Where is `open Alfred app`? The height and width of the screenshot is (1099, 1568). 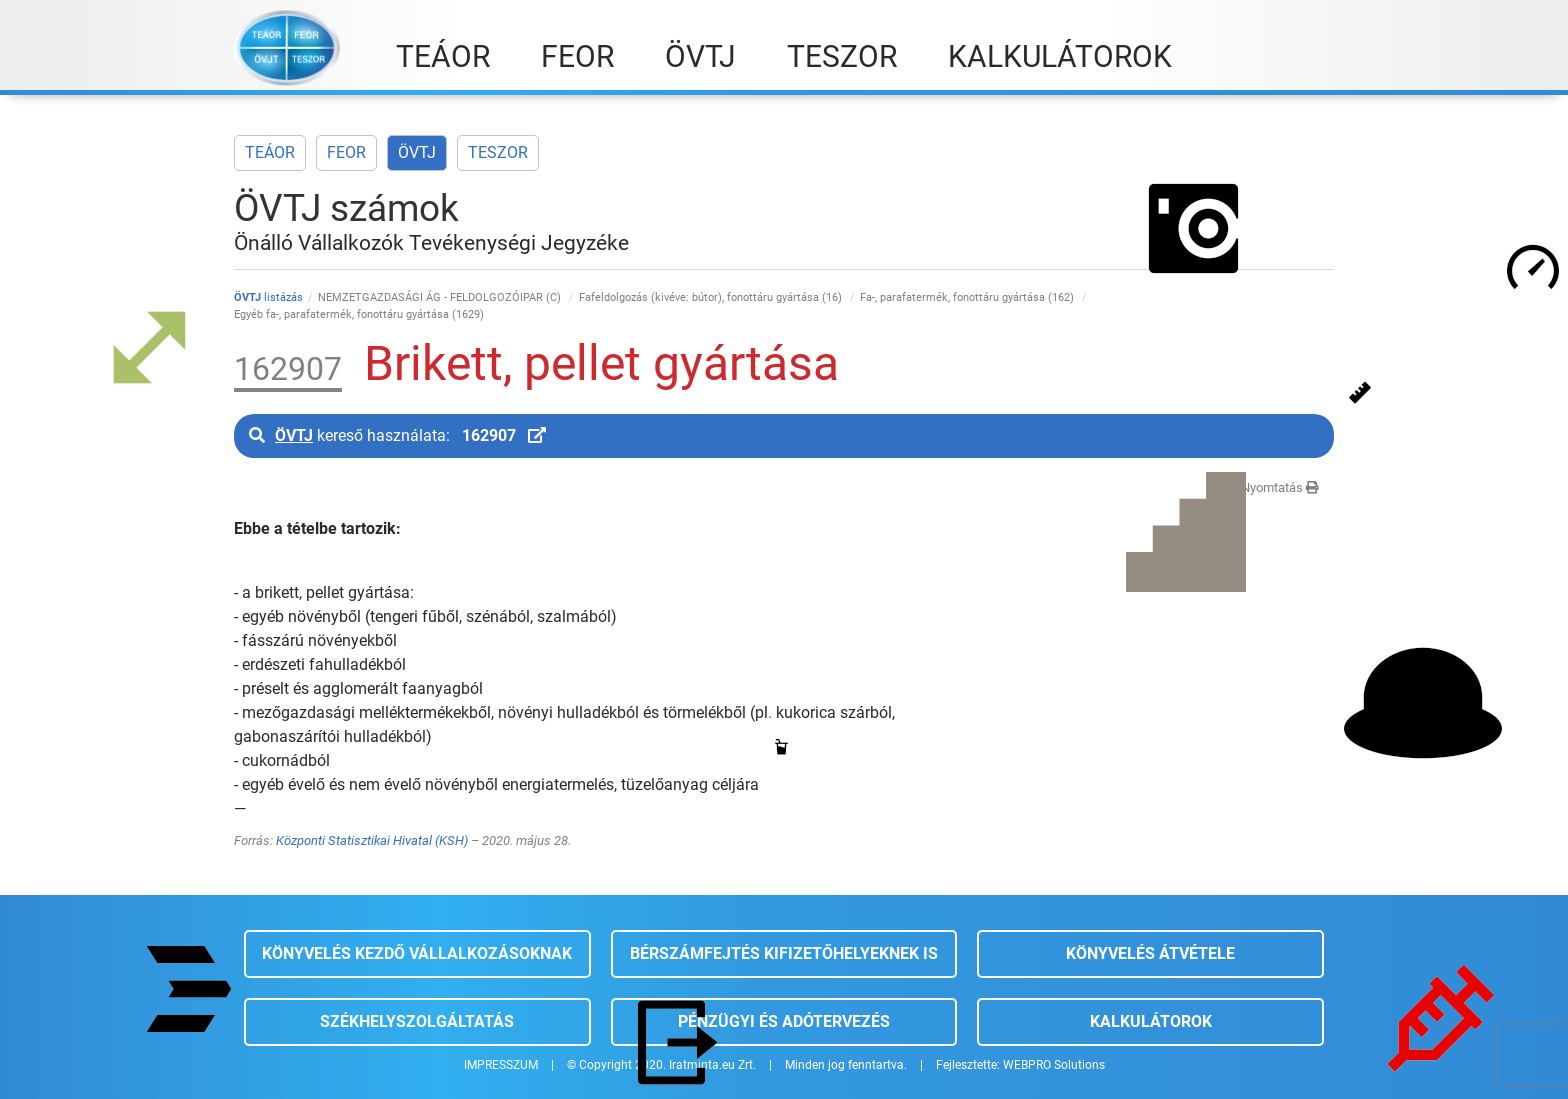 open Alfred app is located at coordinates (1423, 703).